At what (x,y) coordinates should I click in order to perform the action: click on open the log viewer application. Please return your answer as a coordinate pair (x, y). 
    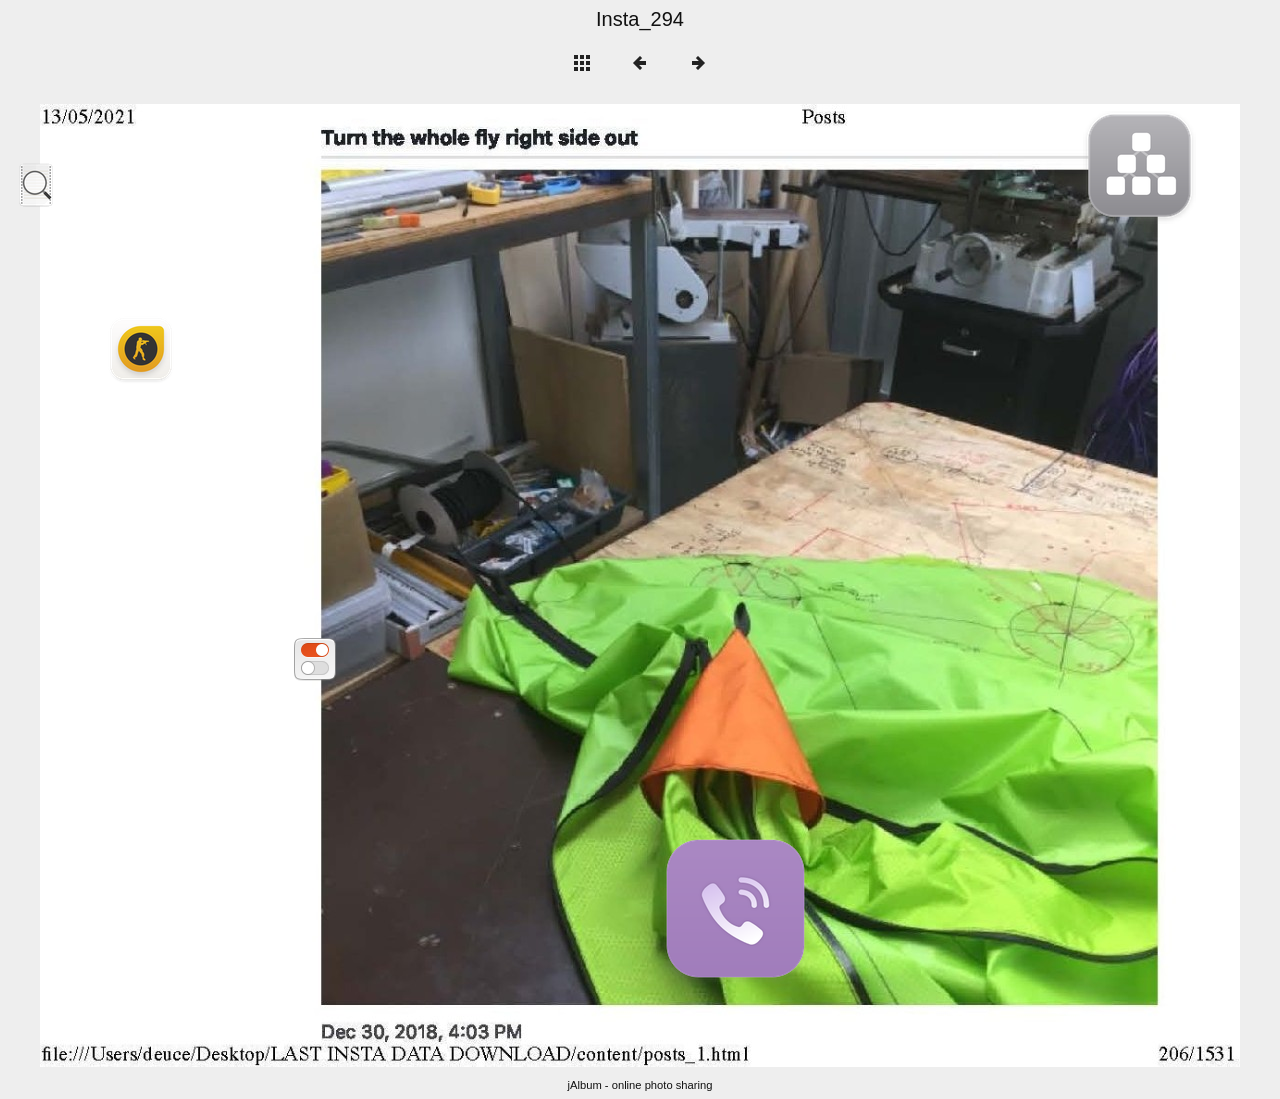
    Looking at the image, I should click on (36, 185).